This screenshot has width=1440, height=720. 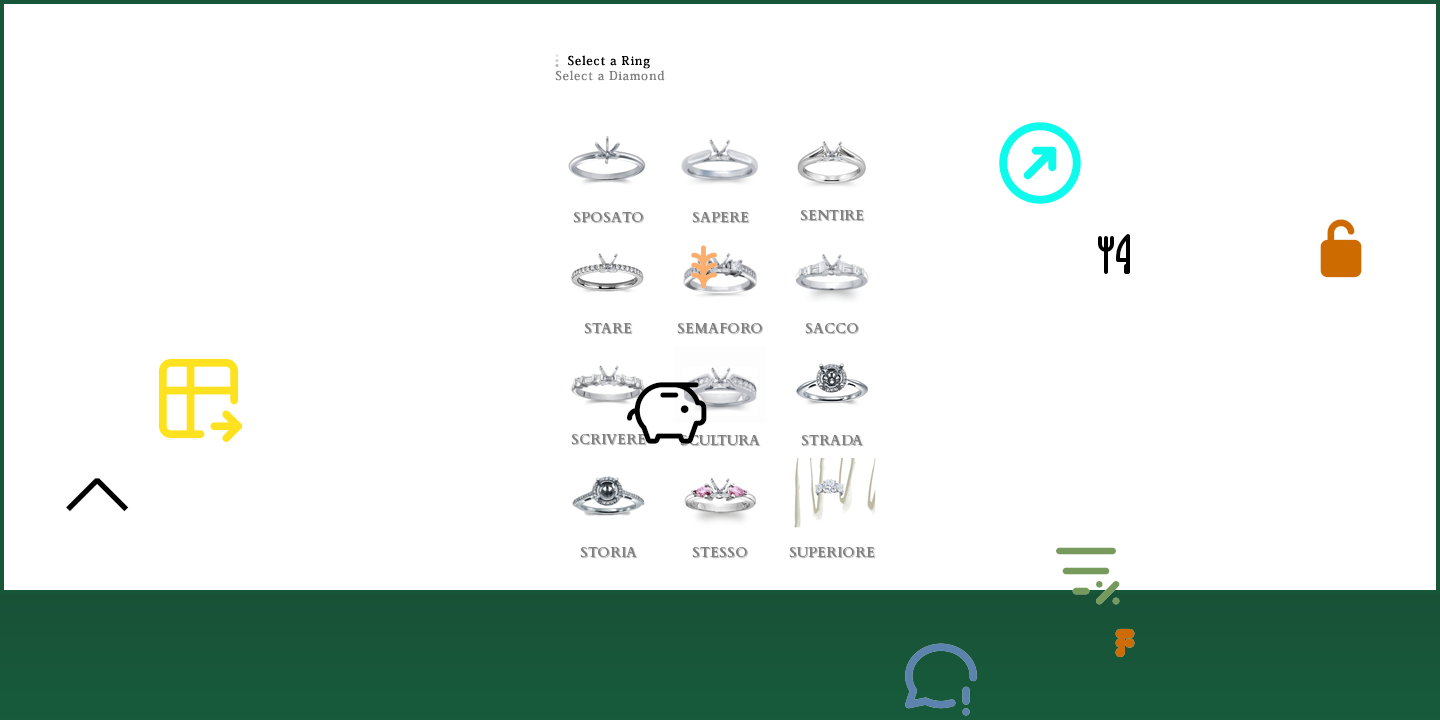 What do you see at coordinates (1125, 643) in the screenshot?
I see `open Figma design tool` at bounding box center [1125, 643].